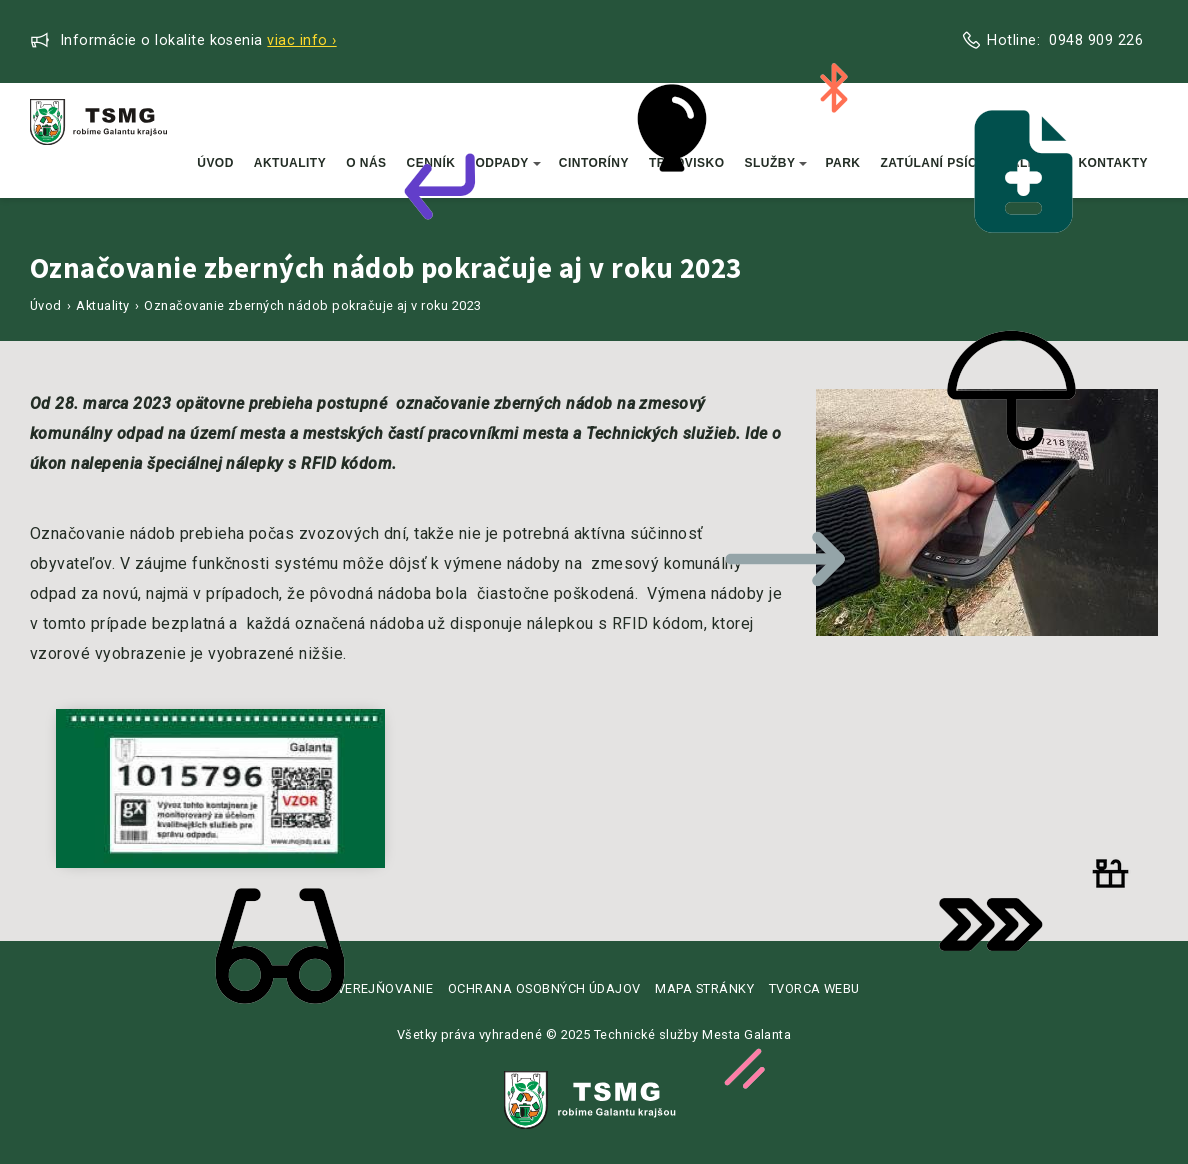  Describe the element at coordinates (1011, 390) in the screenshot. I see `access weather protection or rain information` at that location.